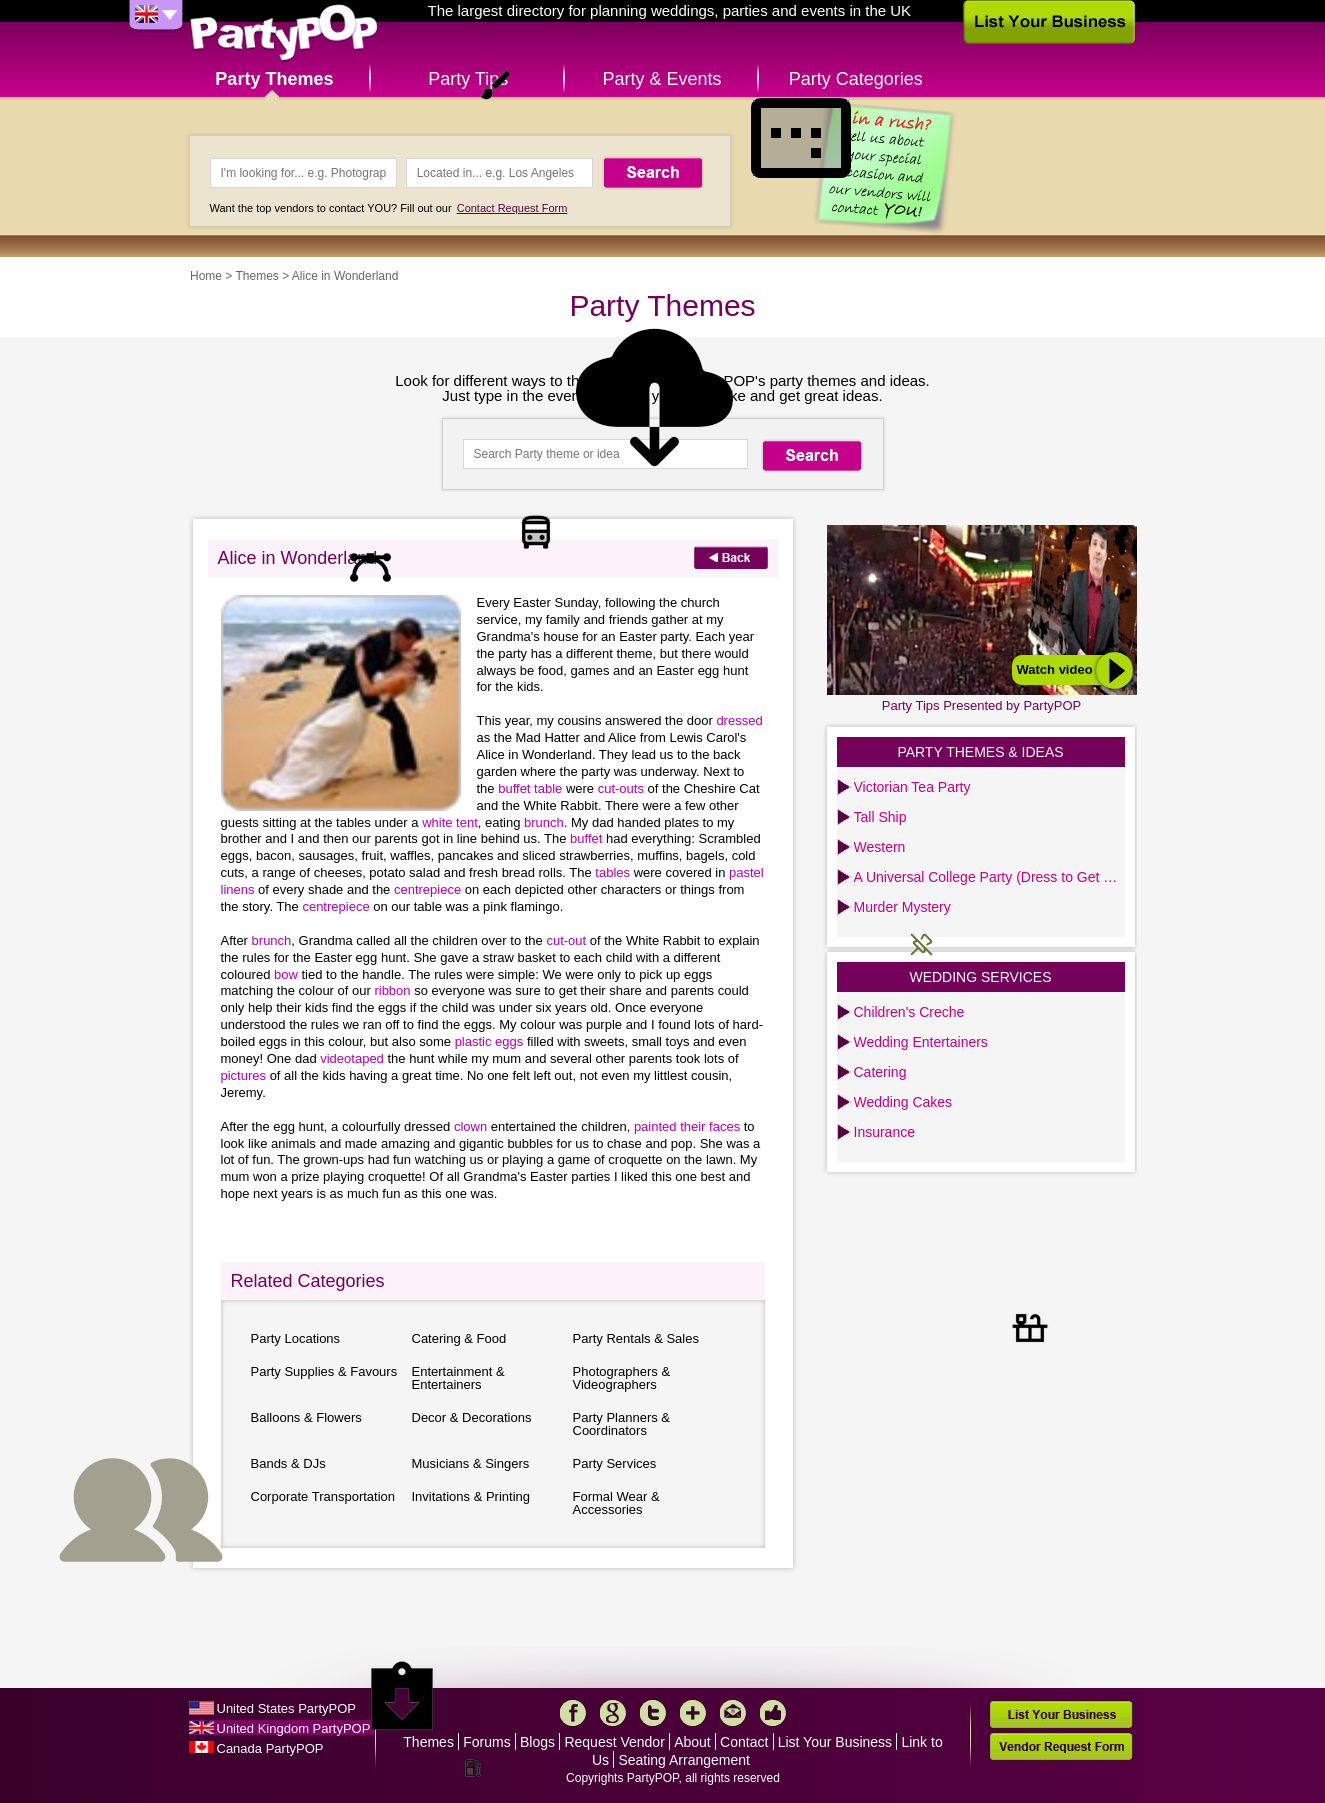  Describe the element at coordinates (370, 567) in the screenshot. I see `access vector editing tools` at that location.